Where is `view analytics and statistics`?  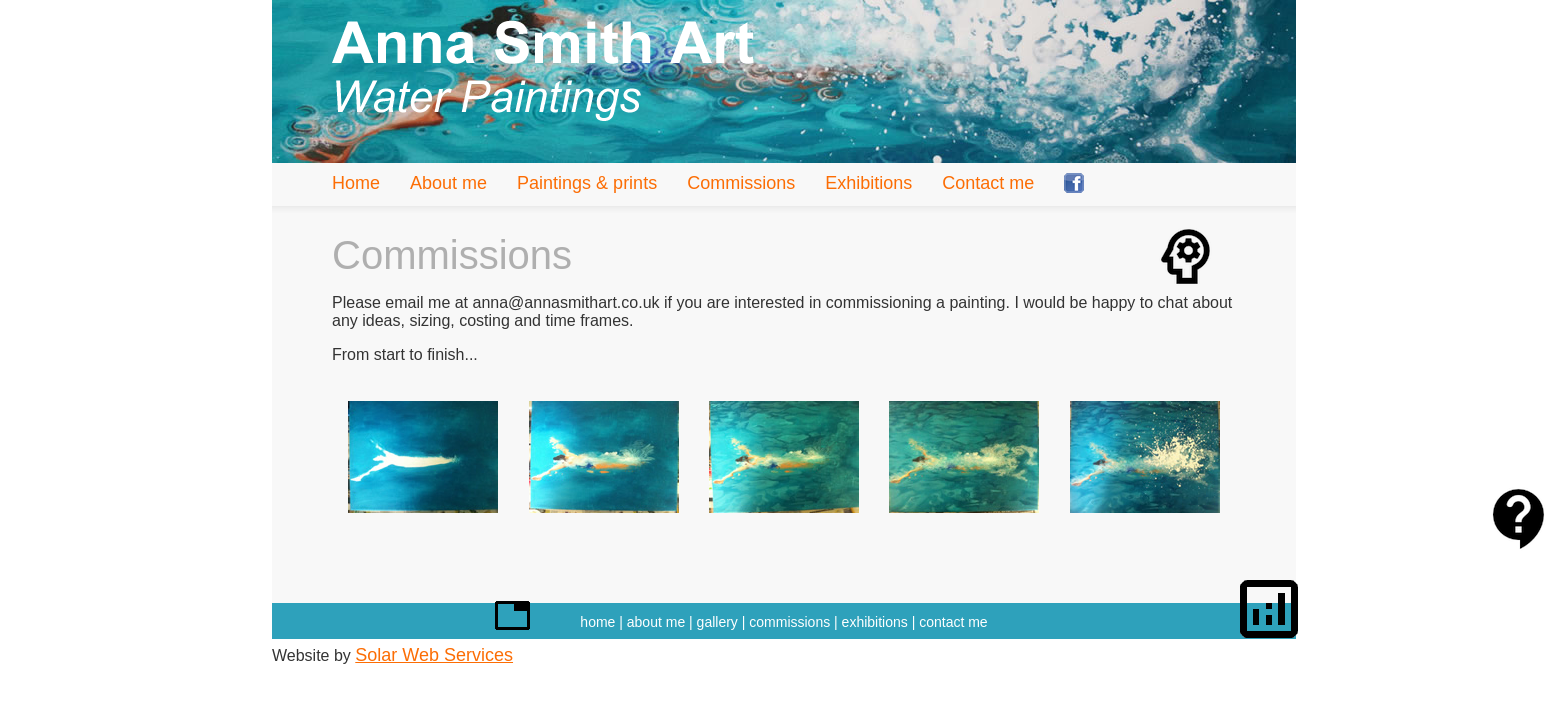
view analytics and statistics is located at coordinates (1269, 609).